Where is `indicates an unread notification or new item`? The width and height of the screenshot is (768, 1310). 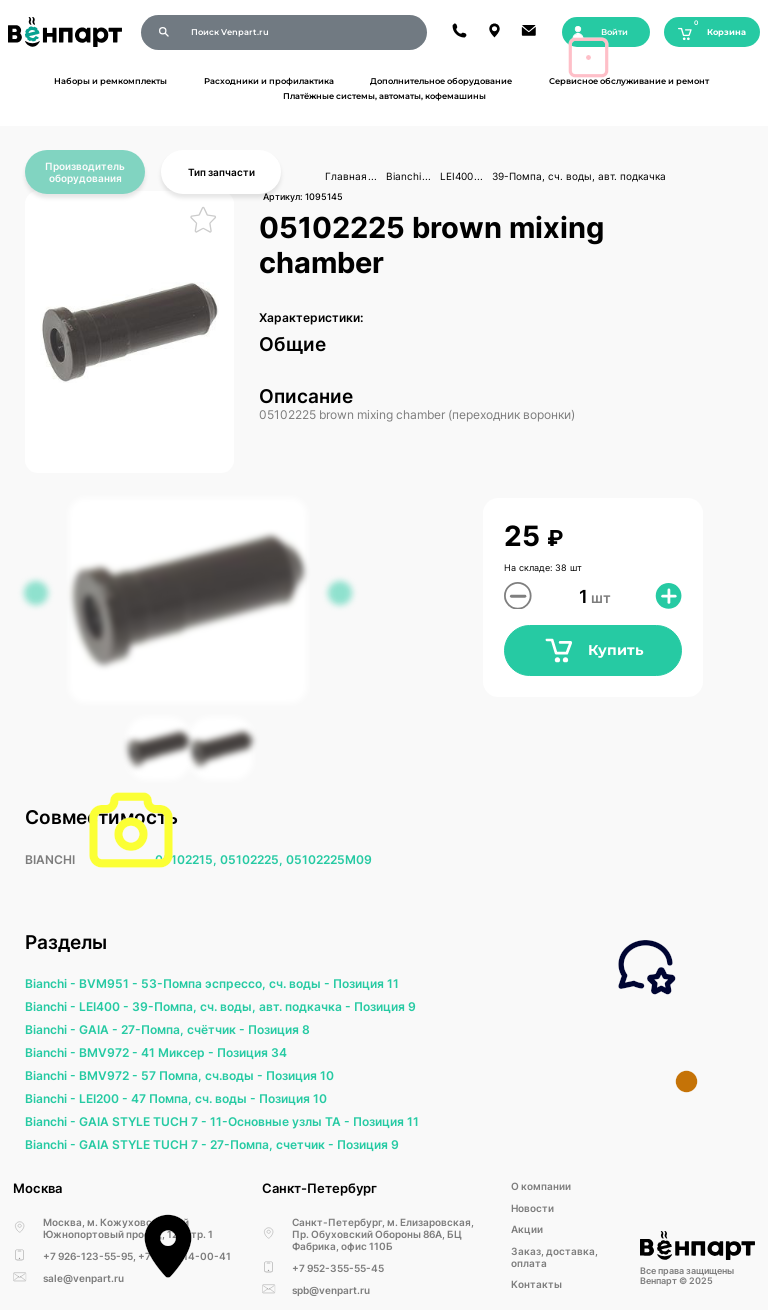
indicates an unread notification or new item is located at coordinates (686, 1081).